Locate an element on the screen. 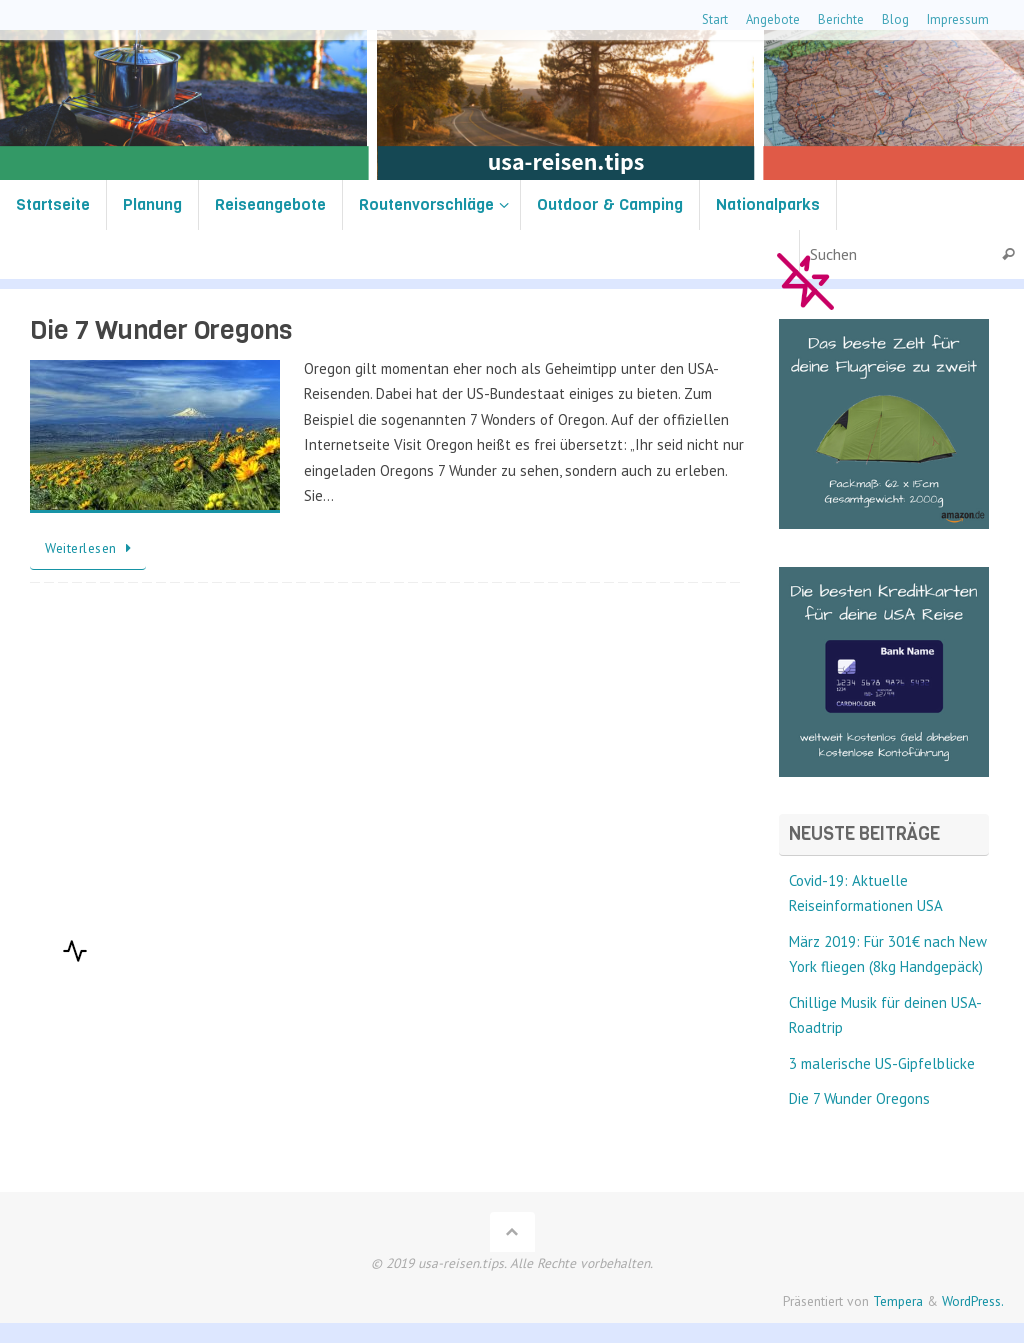  disable flash or lightning mode is located at coordinates (805, 281).